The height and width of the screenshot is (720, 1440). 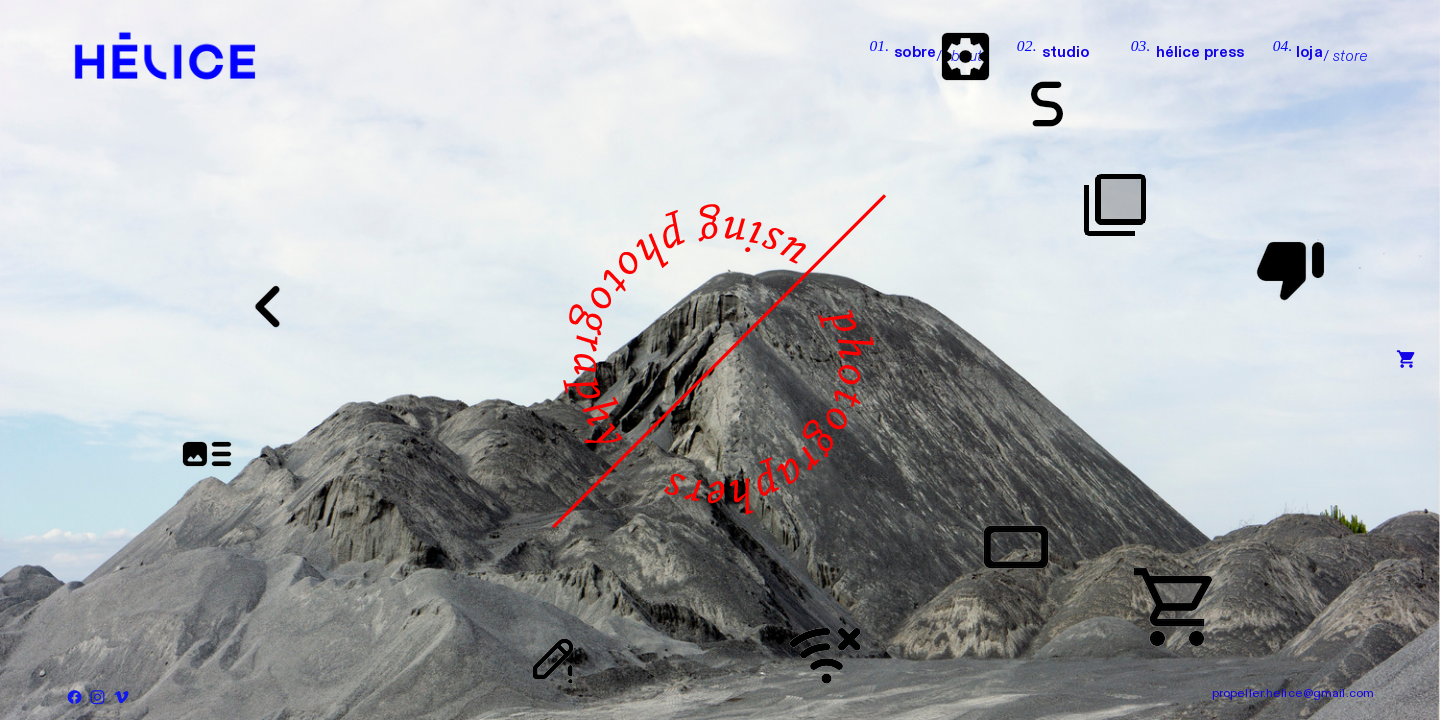 What do you see at coordinates (1177, 607) in the screenshot?
I see `access grocery shopping list or cart` at bounding box center [1177, 607].